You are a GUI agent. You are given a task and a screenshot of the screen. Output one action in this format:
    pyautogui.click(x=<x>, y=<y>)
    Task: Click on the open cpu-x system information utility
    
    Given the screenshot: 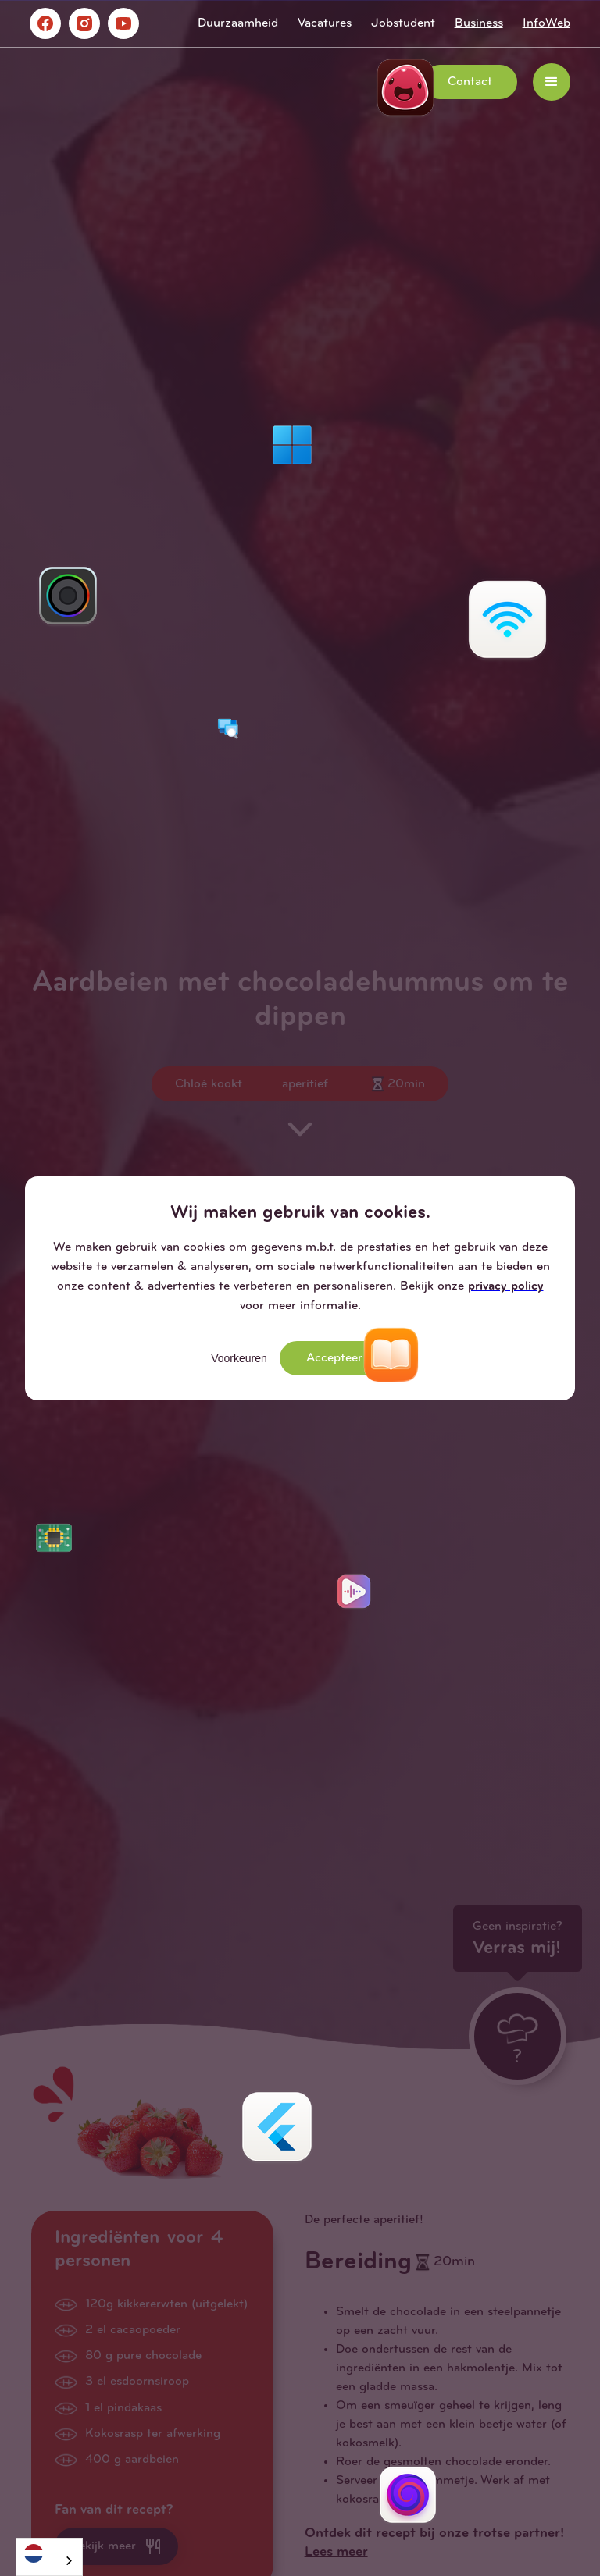 What is the action you would take?
    pyautogui.click(x=54, y=1538)
    